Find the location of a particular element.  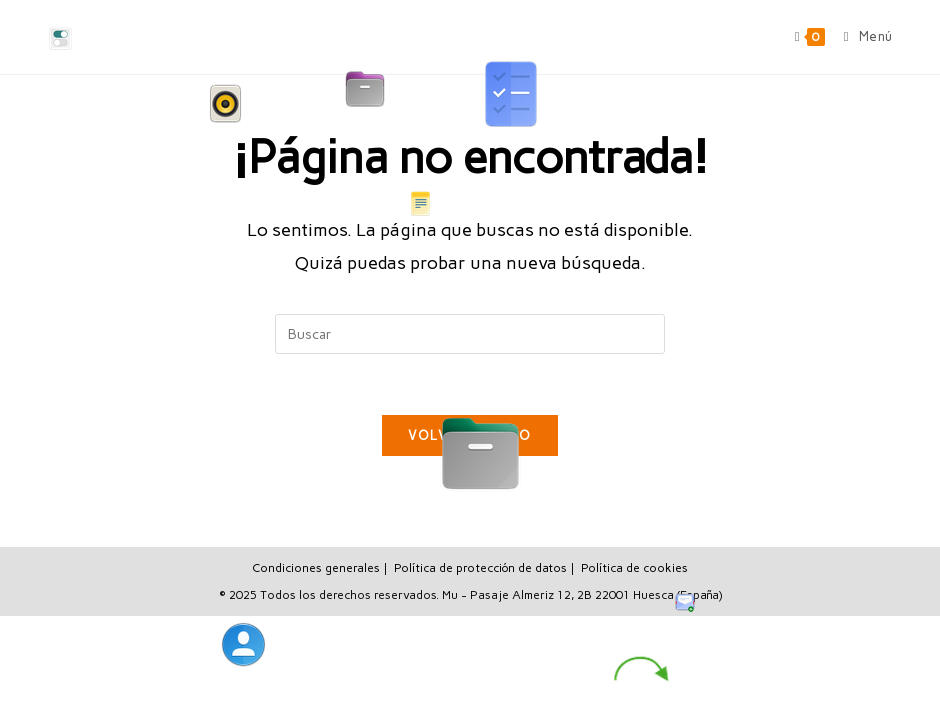

open the file manager application is located at coordinates (480, 453).